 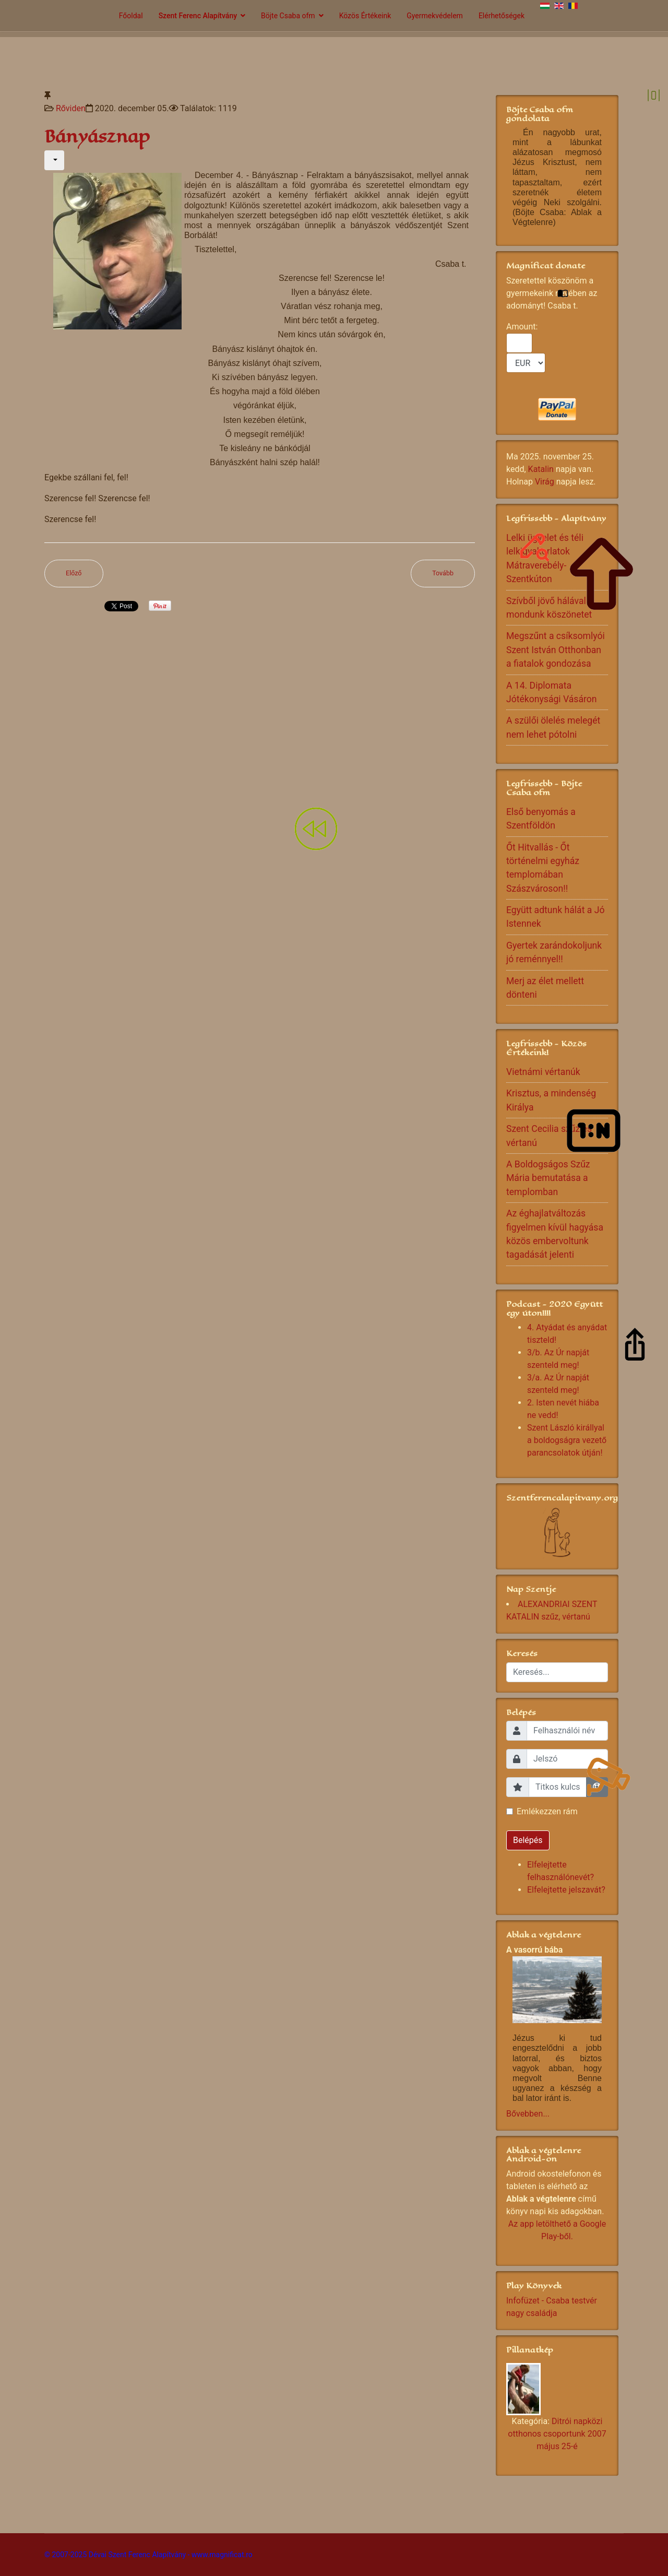 What do you see at coordinates (635, 1344) in the screenshot?
I see `share this content` at bounding box center [635, 1344].